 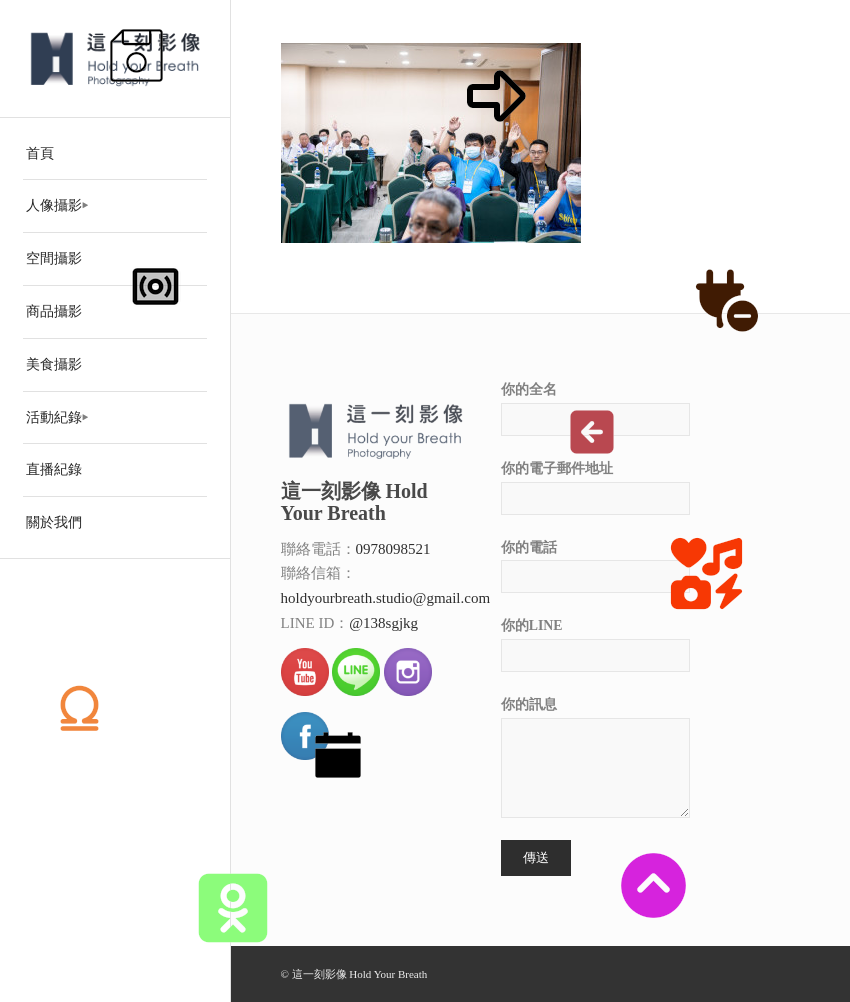 What do you see at coordinates (79, 709) in the screenshot?
I see `libra zodiac sign symbol` at bounding box center [79, 709].